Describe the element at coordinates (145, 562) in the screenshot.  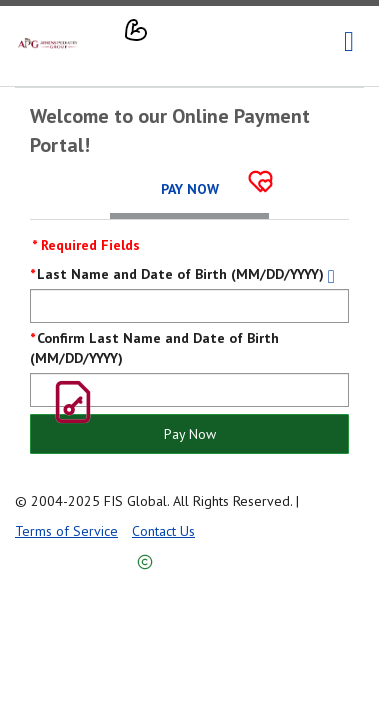
I see `indicates copyrighted content` at that location.